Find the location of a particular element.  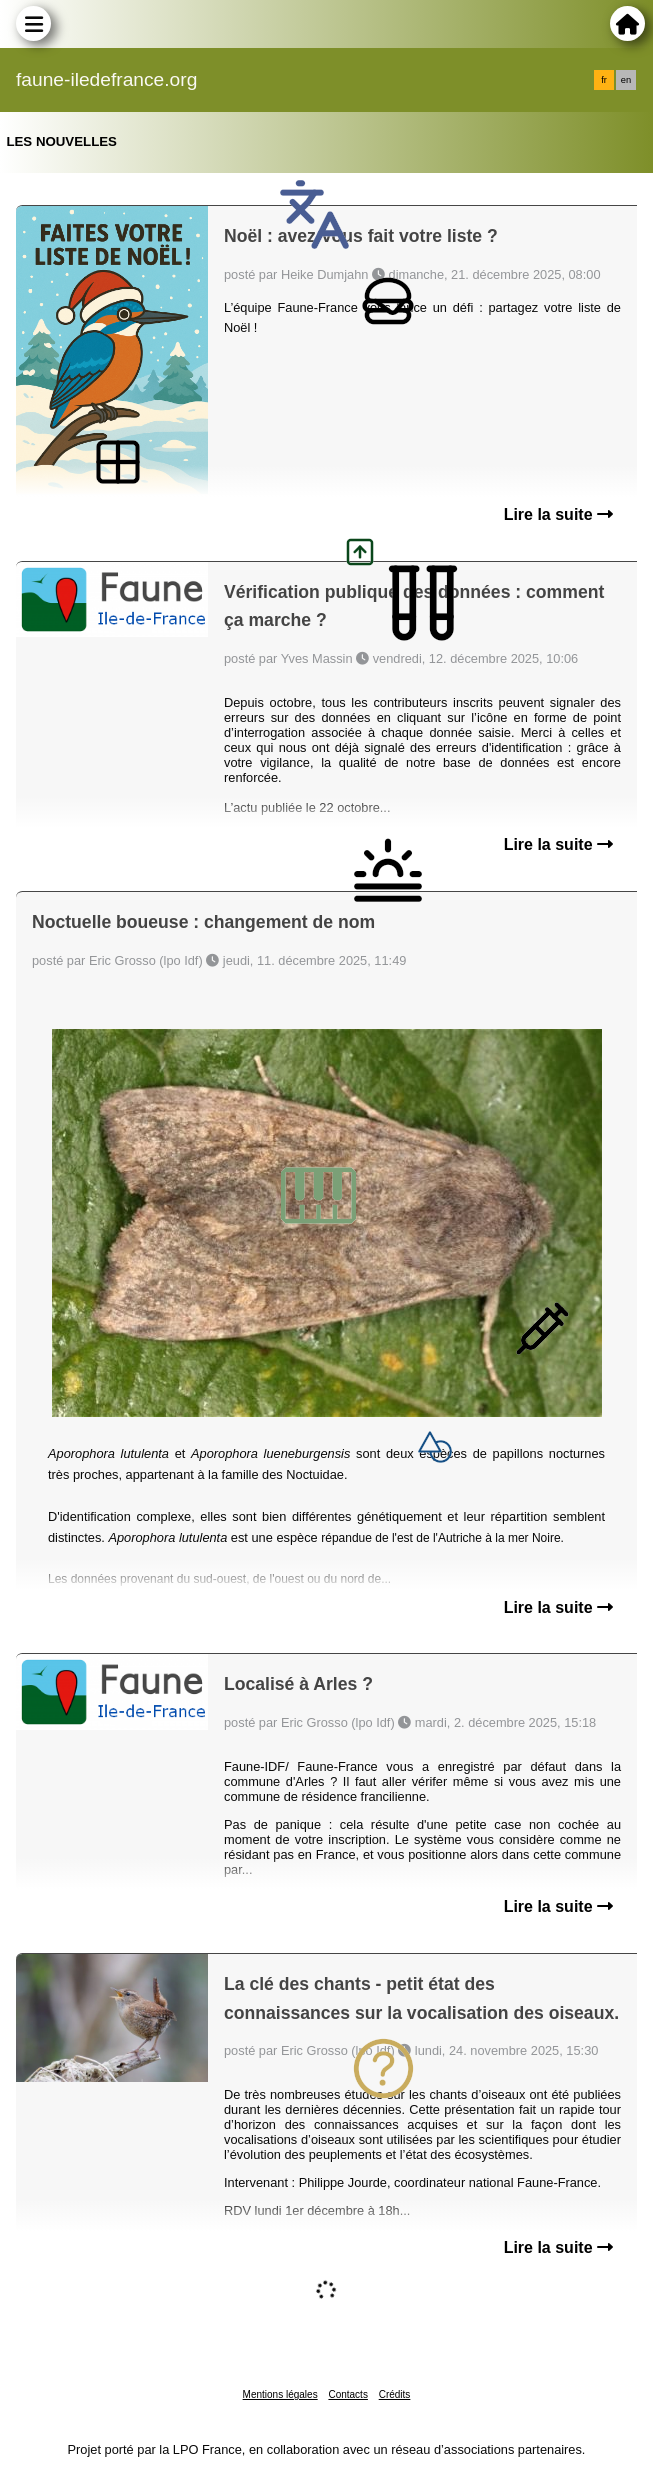

switch to grid view is located at coordinates (118, 462).